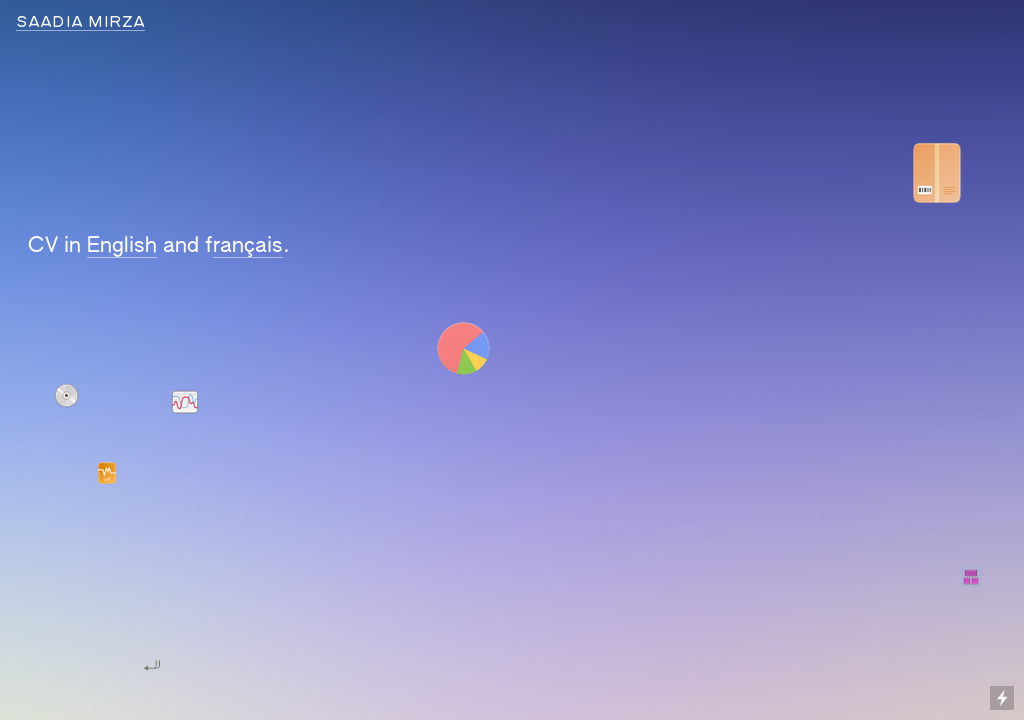 This screenshot has height=720, width=1024. What do you see at coordinates (107, 473) in the screenshot?
I see `open a VirtualBox appliance file` at bounding box center [107, 473].